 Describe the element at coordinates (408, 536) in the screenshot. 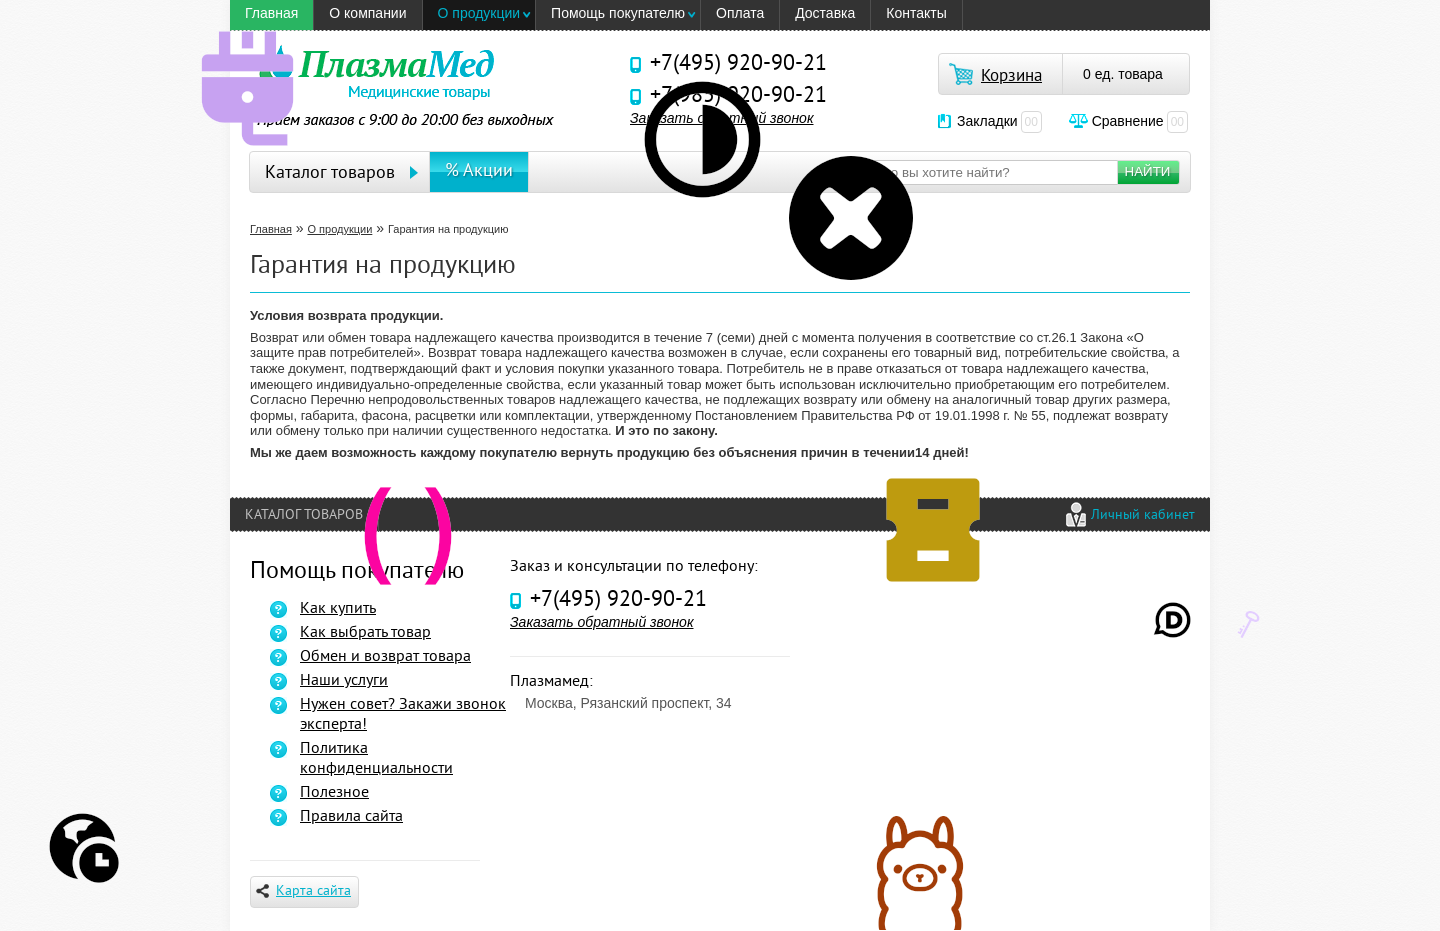

I see `insert parentheses in code editor` at that location.